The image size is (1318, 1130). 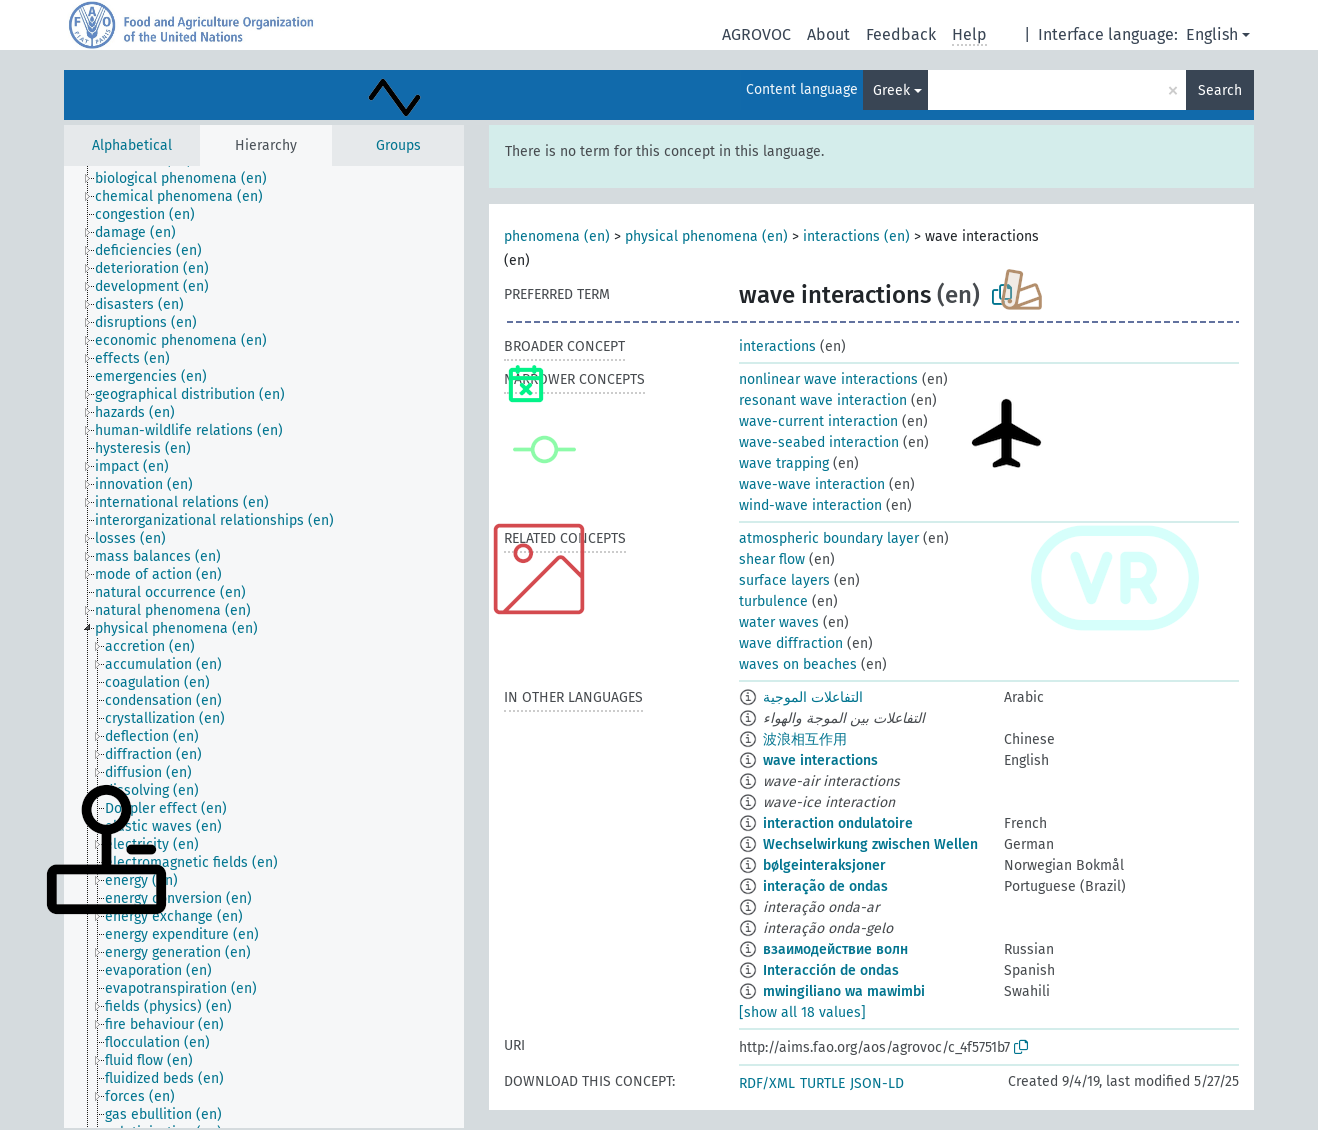 I want to click on access game controller settings, so click(x=106, y=854).